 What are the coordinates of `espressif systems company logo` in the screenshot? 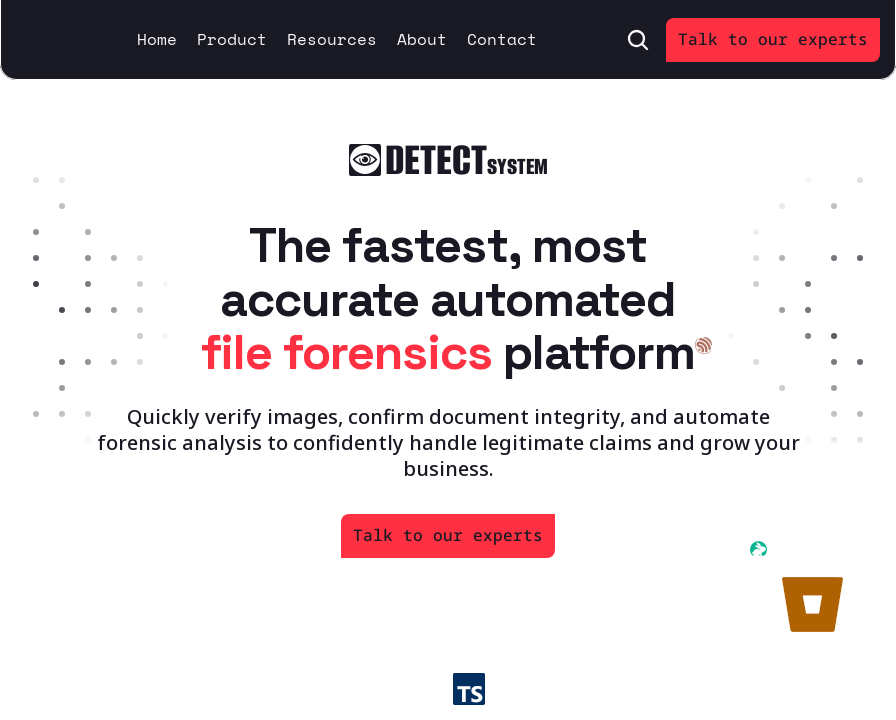 It's located at (703, 345).